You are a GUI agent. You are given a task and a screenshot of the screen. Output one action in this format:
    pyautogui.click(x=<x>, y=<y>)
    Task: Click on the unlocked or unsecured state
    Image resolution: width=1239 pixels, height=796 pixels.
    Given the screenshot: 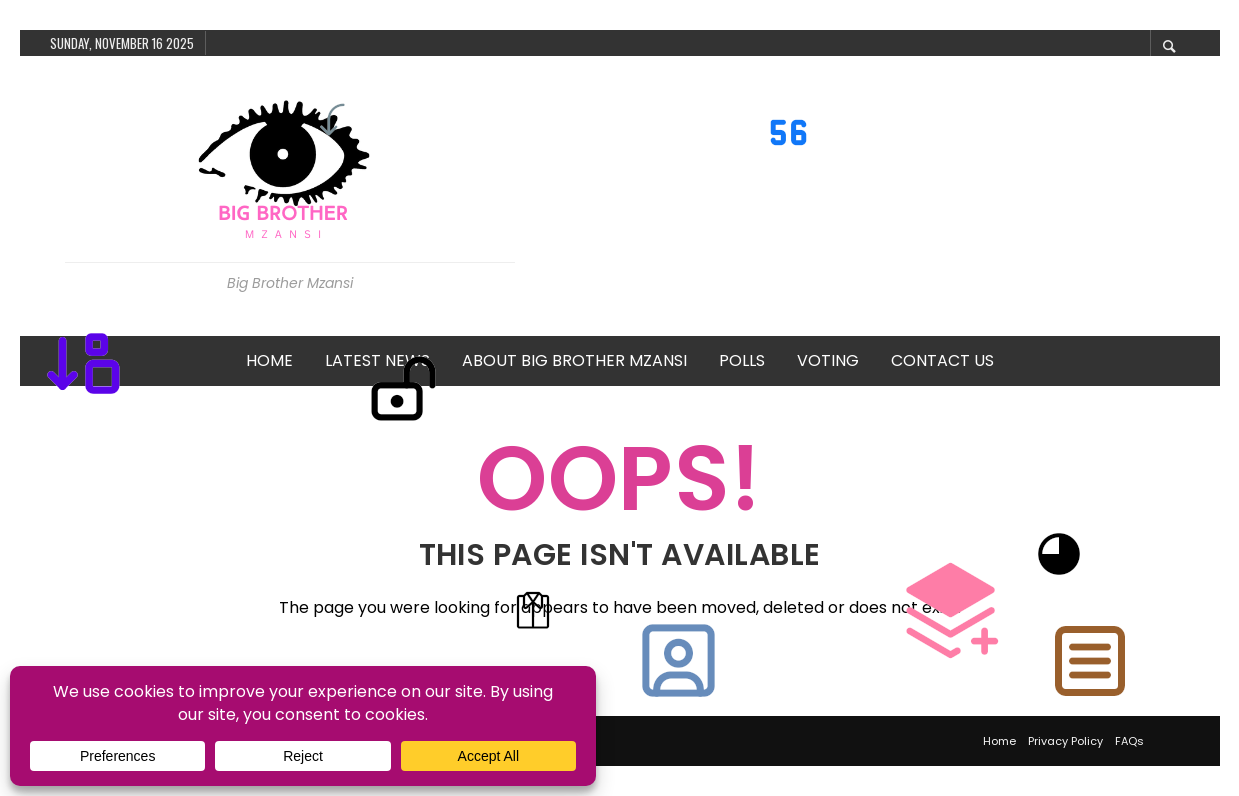 What is the action you would take?
    pyautogui.click(x=403, y=388)
    